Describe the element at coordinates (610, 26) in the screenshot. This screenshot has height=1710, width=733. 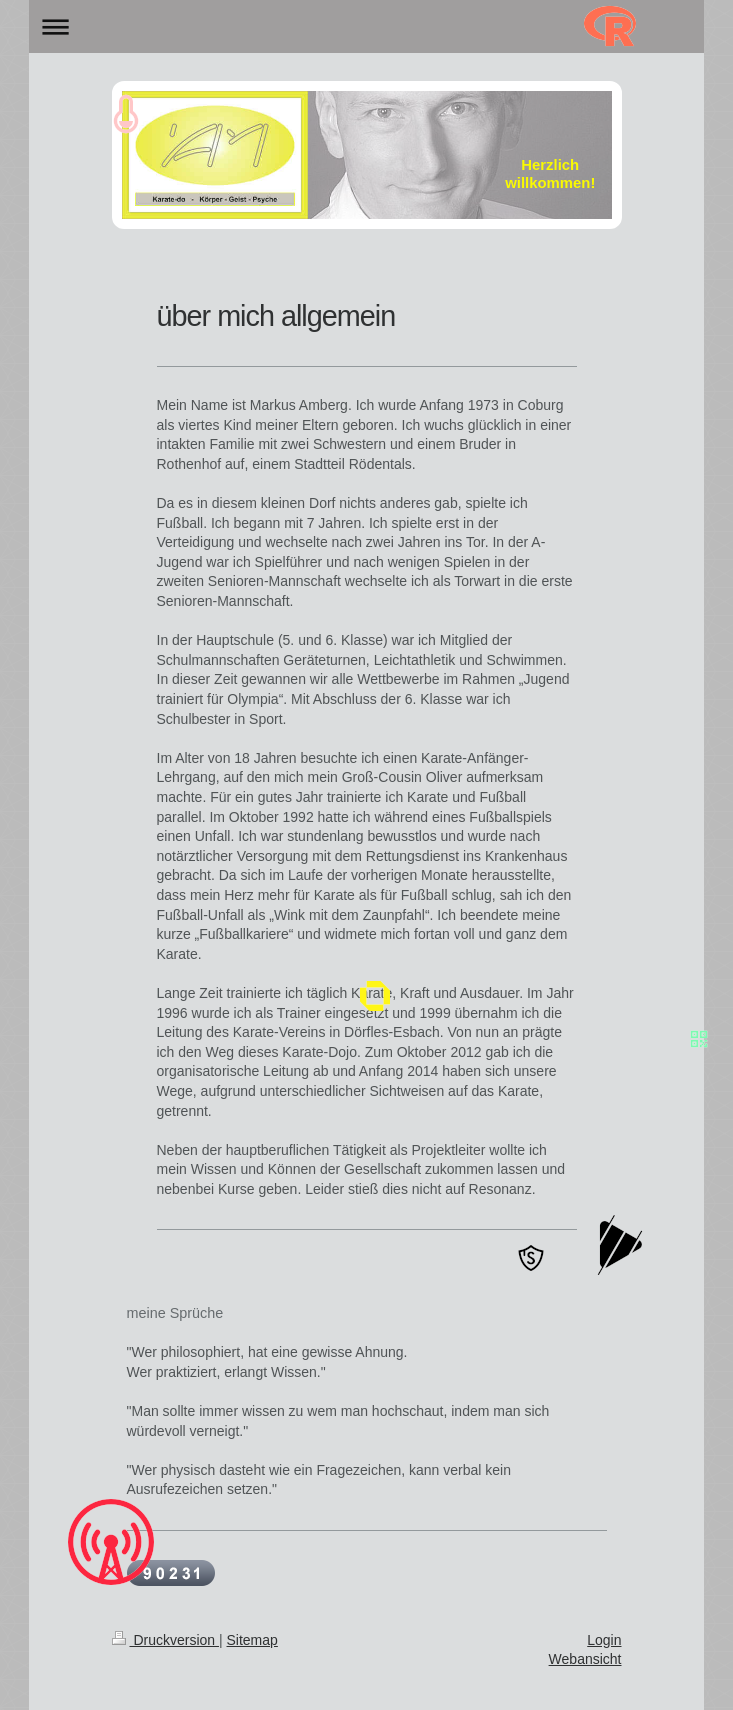
I see `R programming language logo` at that location.